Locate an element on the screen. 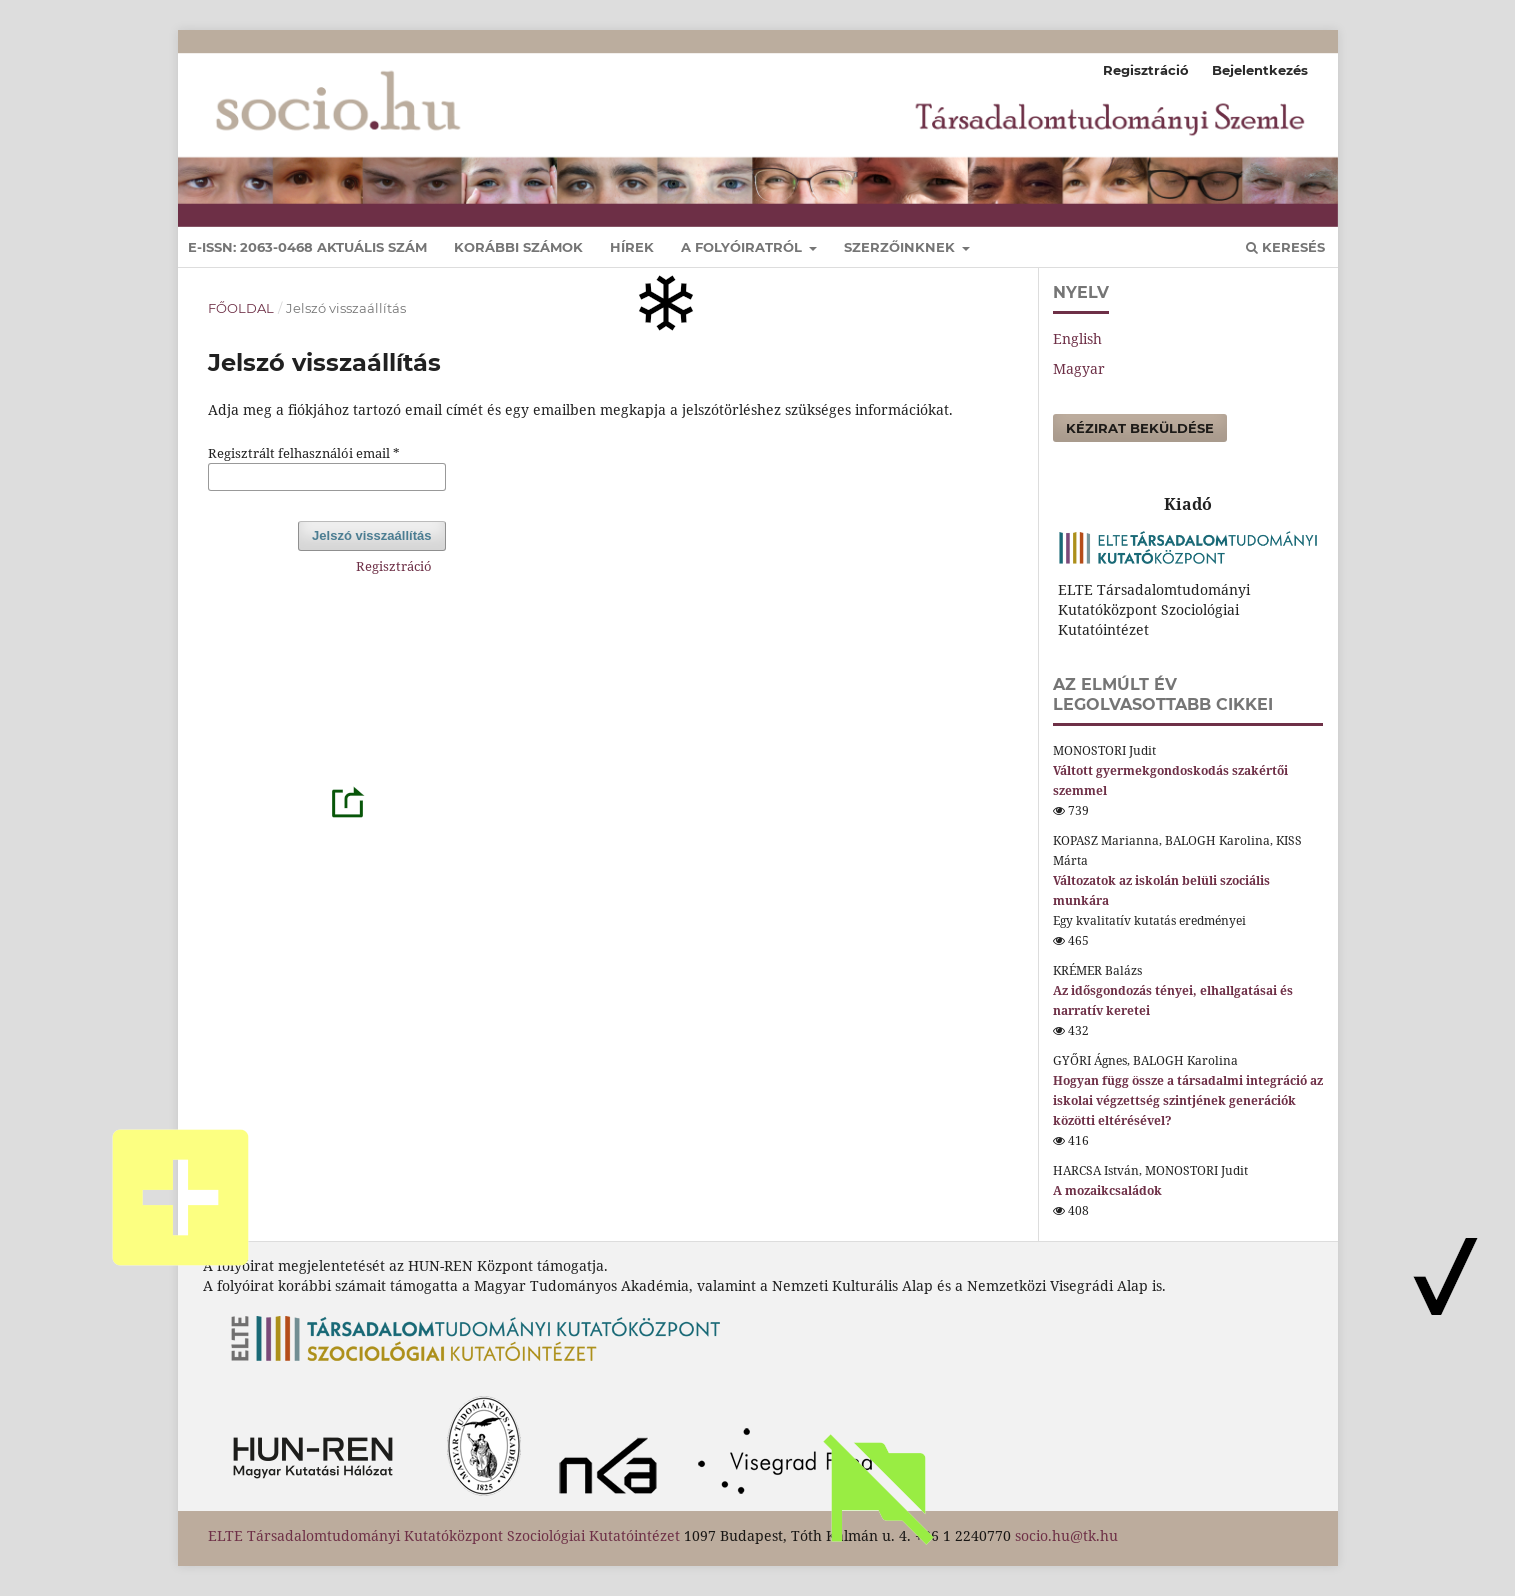  verizon wireless app or account access is located at coordinates (1445, 1276).